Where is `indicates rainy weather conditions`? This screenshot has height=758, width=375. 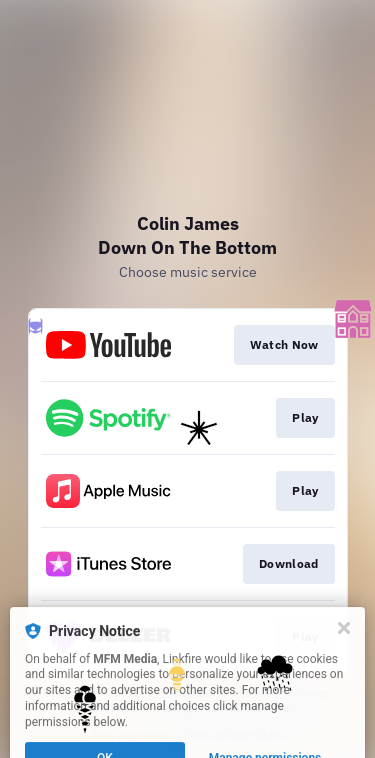
indicates rainy weather conditions is located at coordinates (275, 673).